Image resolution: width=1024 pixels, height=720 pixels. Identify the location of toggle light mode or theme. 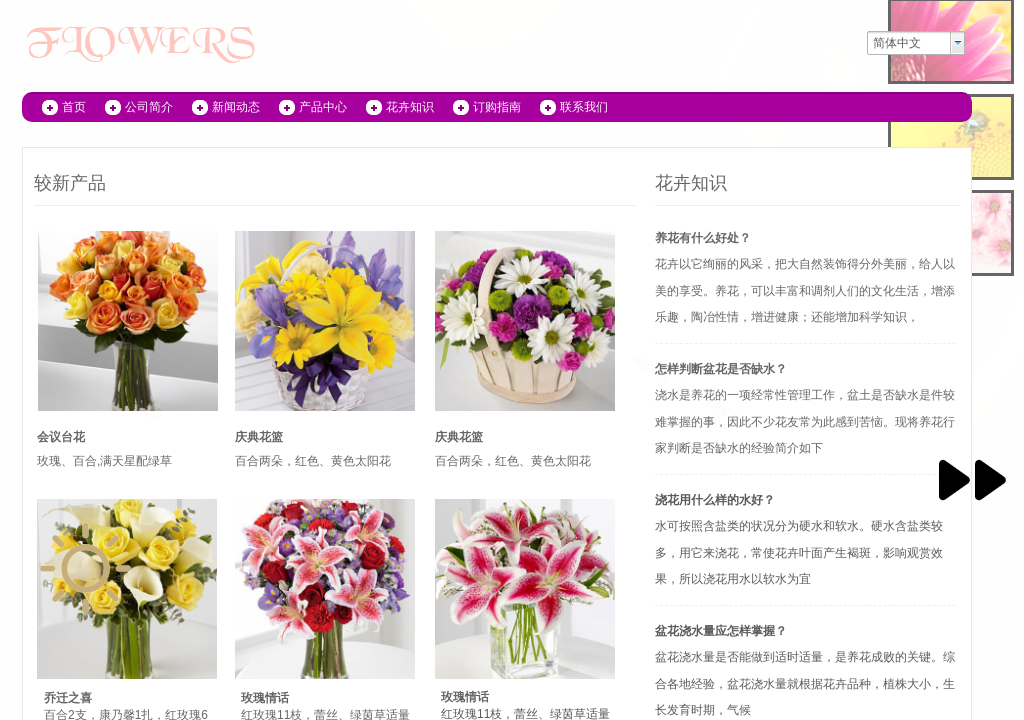
(85, 568).